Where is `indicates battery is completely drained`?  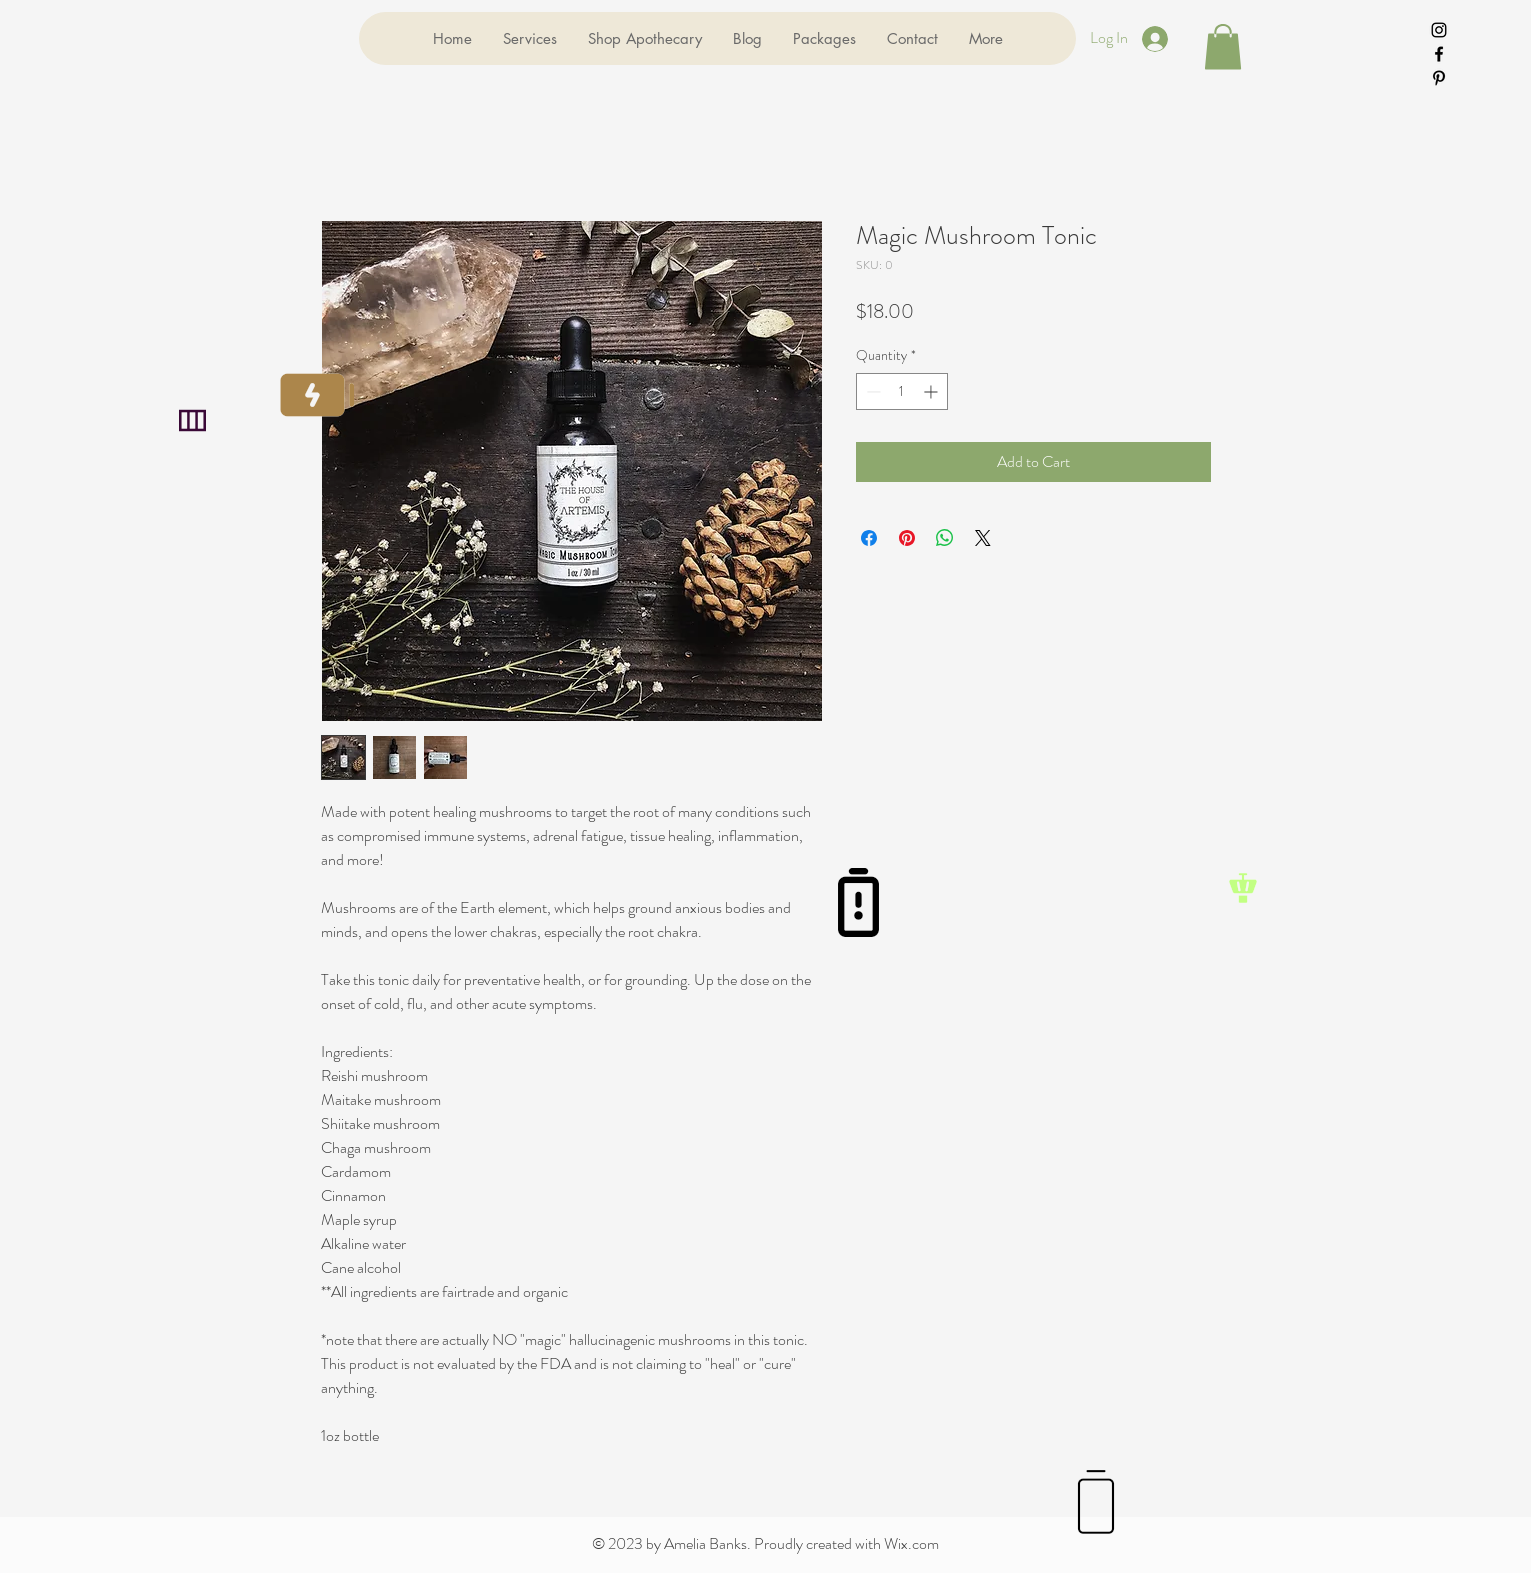 indicates battery is completely drained is located at coordinates (1096, 1503).